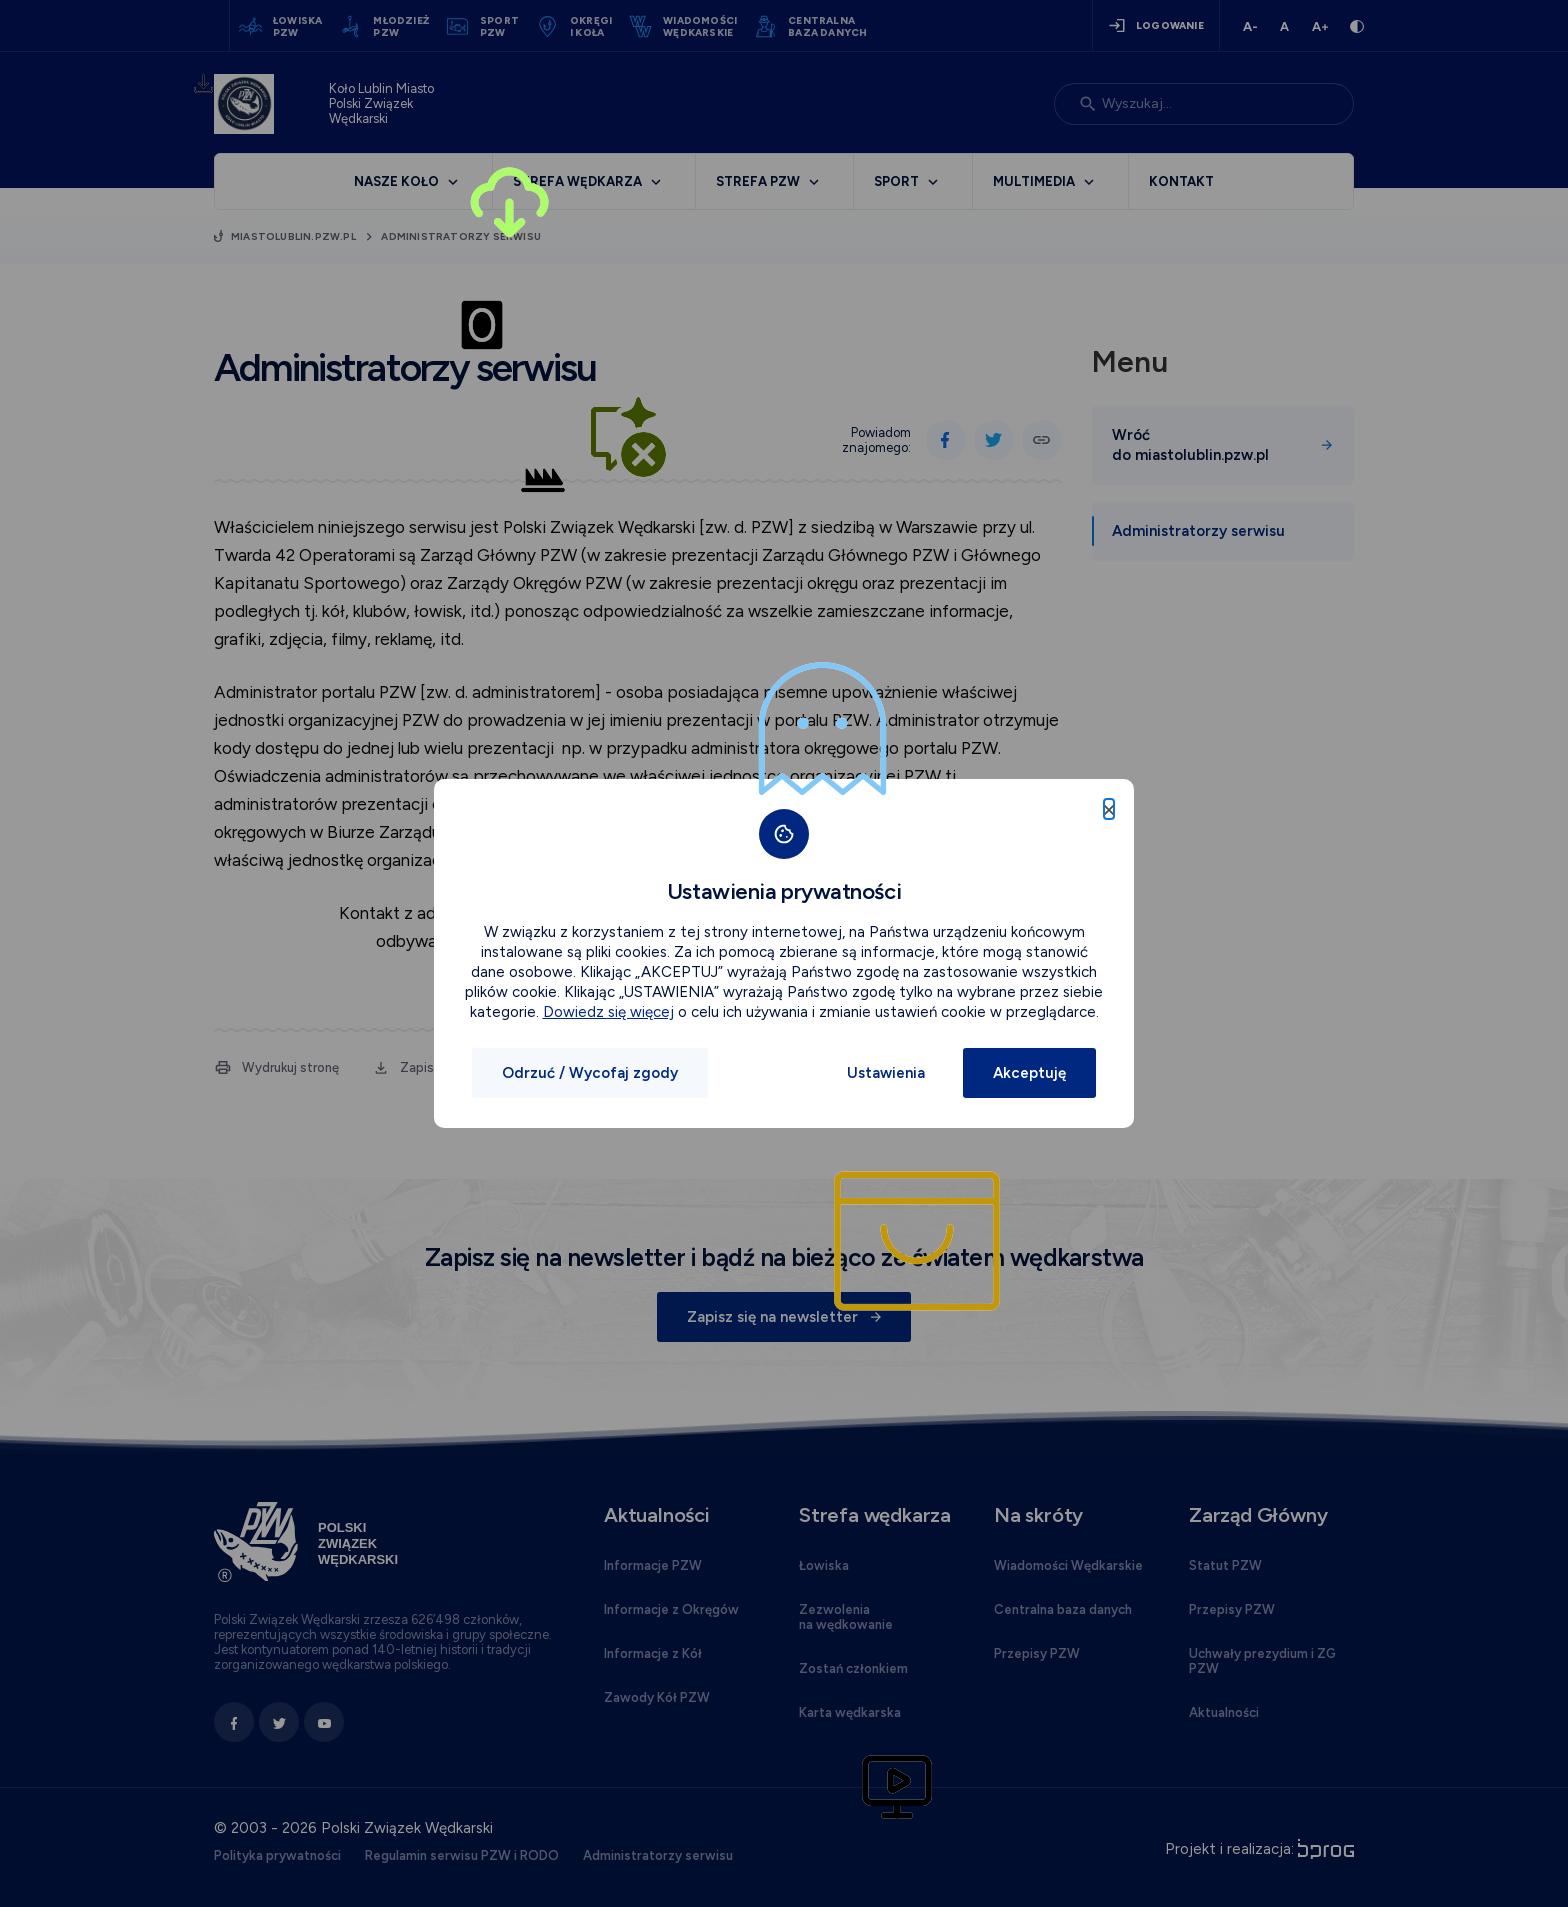  Describe the element at coordinates (203, 83) in the screenshot. I see `download a file or document` at that location.